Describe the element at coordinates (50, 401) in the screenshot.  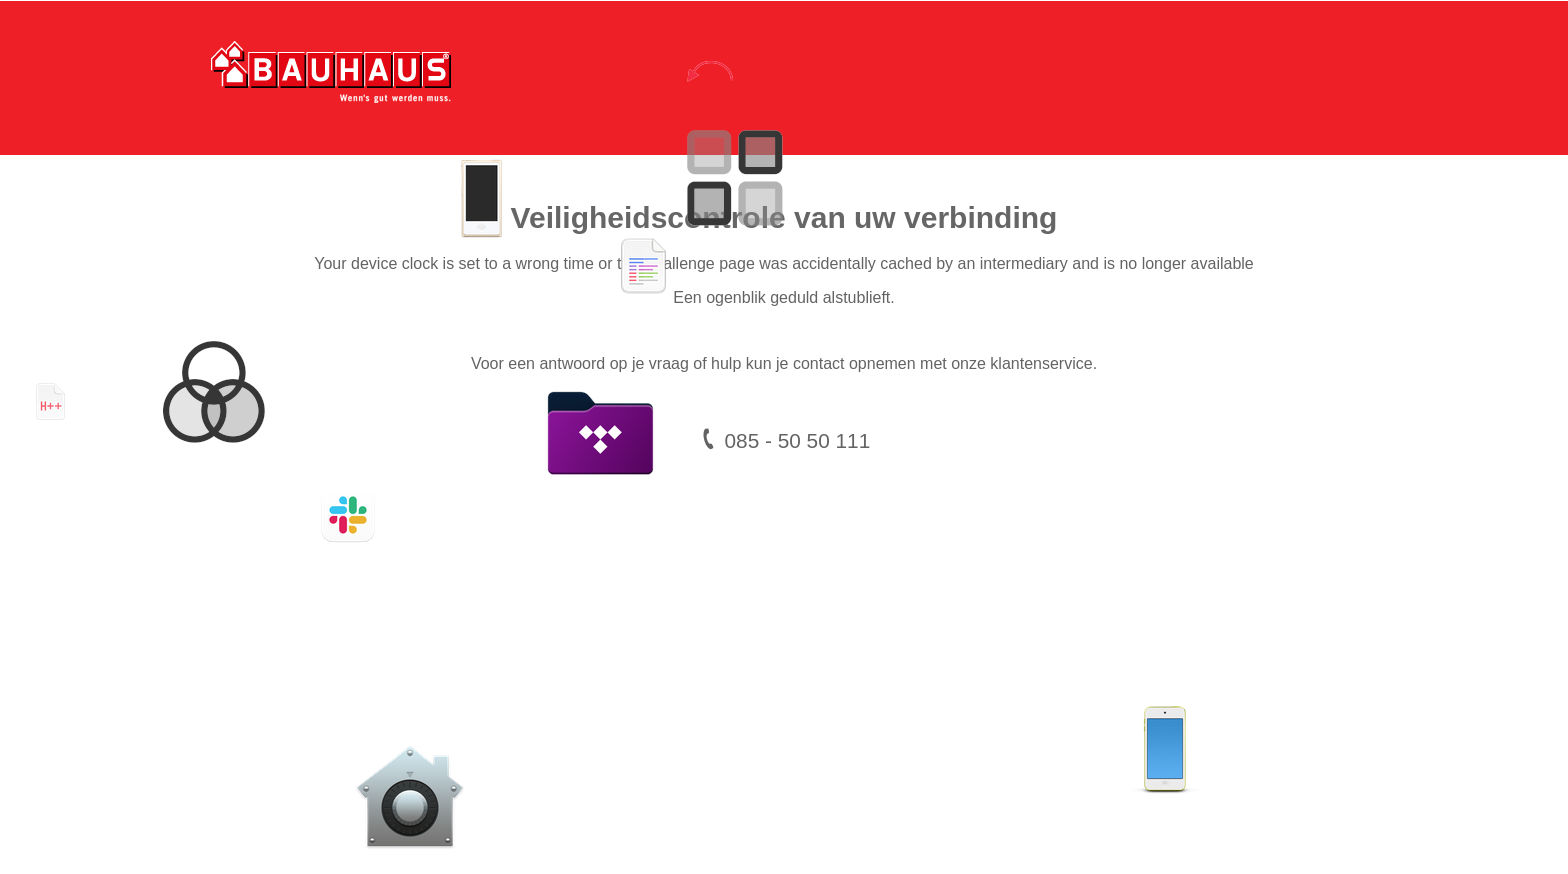
I see `a c++ header file` at that location.